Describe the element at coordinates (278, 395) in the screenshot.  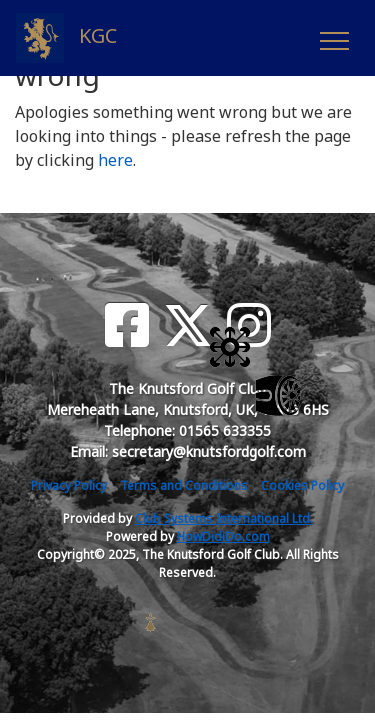
I see `access turbine or engine controls` at that location.